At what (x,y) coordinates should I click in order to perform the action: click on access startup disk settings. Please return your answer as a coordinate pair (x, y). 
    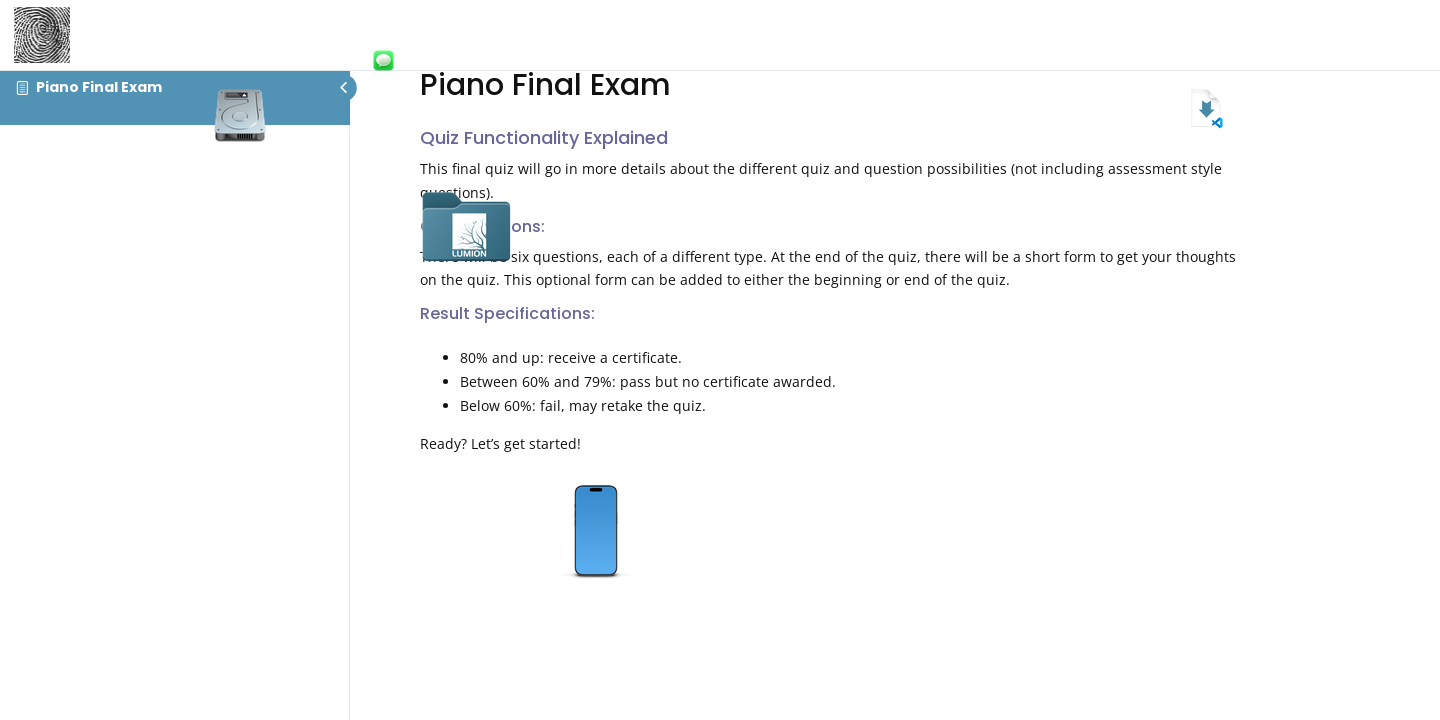
    Looking at the image, I should click on (240, 117).